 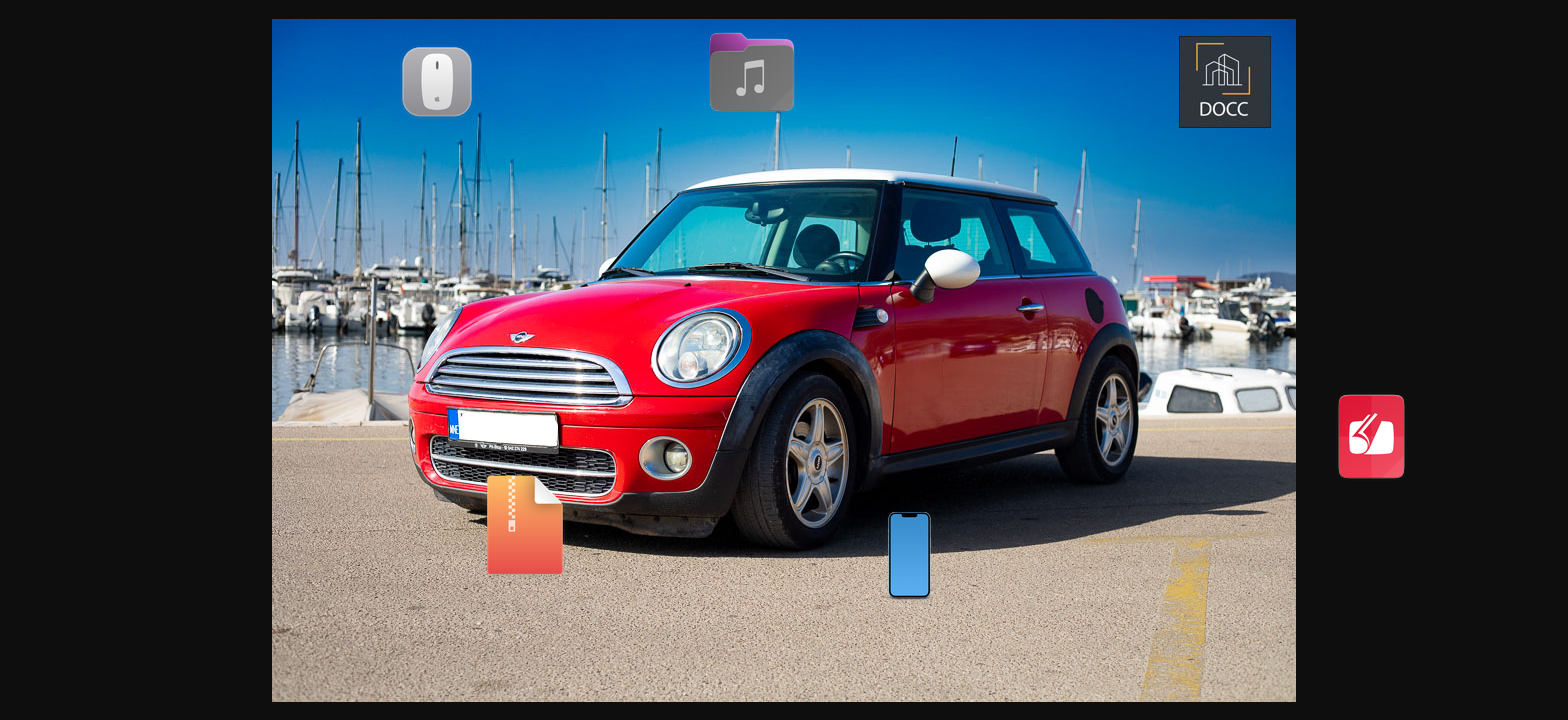 What do you see at coordinates (909, 556) in the screenshot?
I see `iPhone 13 device icon` at bounding box center [909, 556].